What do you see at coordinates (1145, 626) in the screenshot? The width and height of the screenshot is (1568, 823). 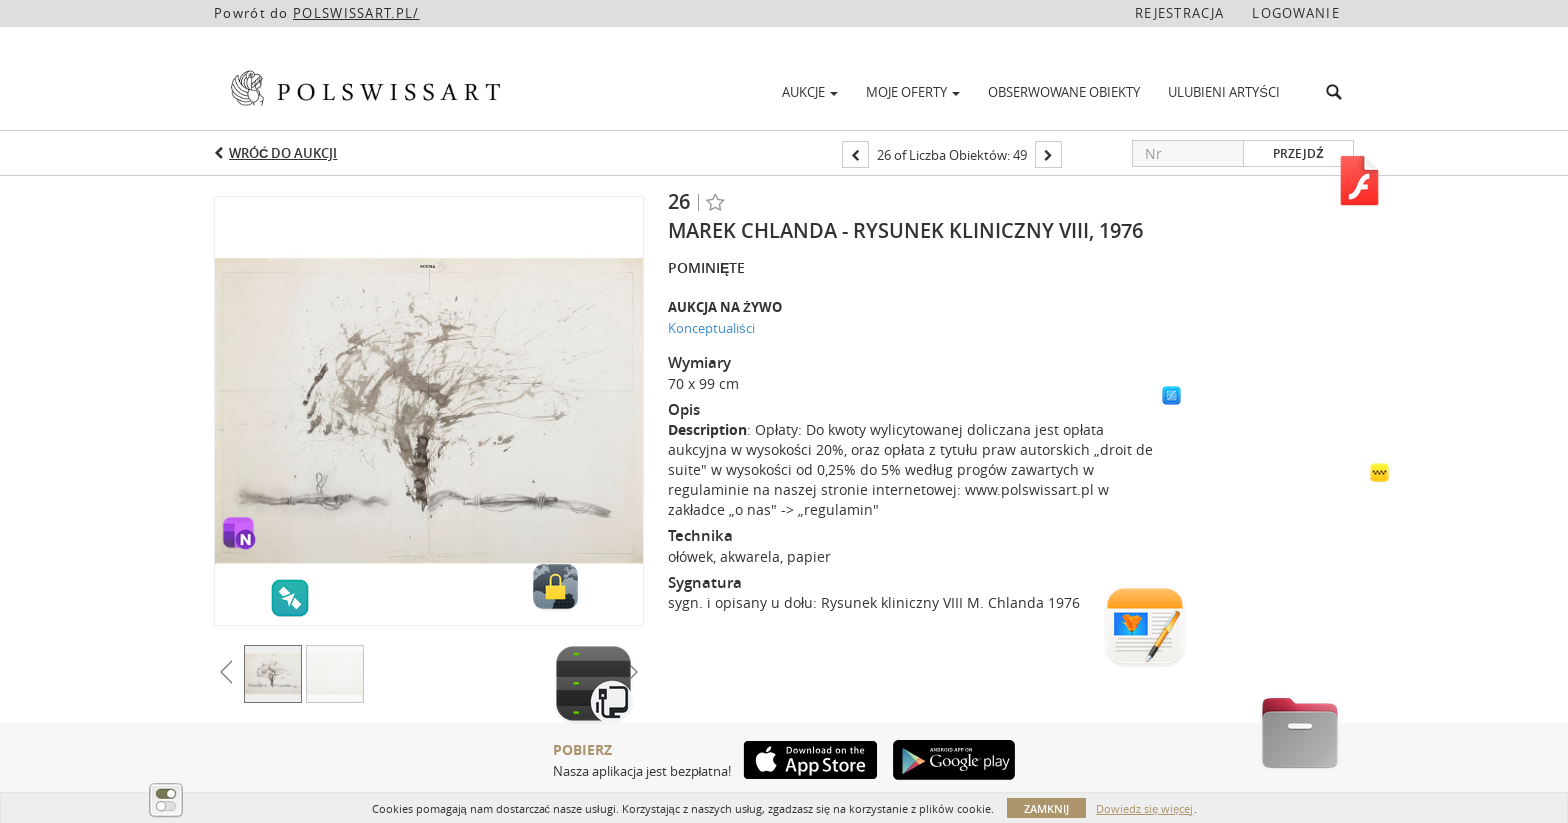 I see `open calligrawords app` at bounding box center [1145, 626].